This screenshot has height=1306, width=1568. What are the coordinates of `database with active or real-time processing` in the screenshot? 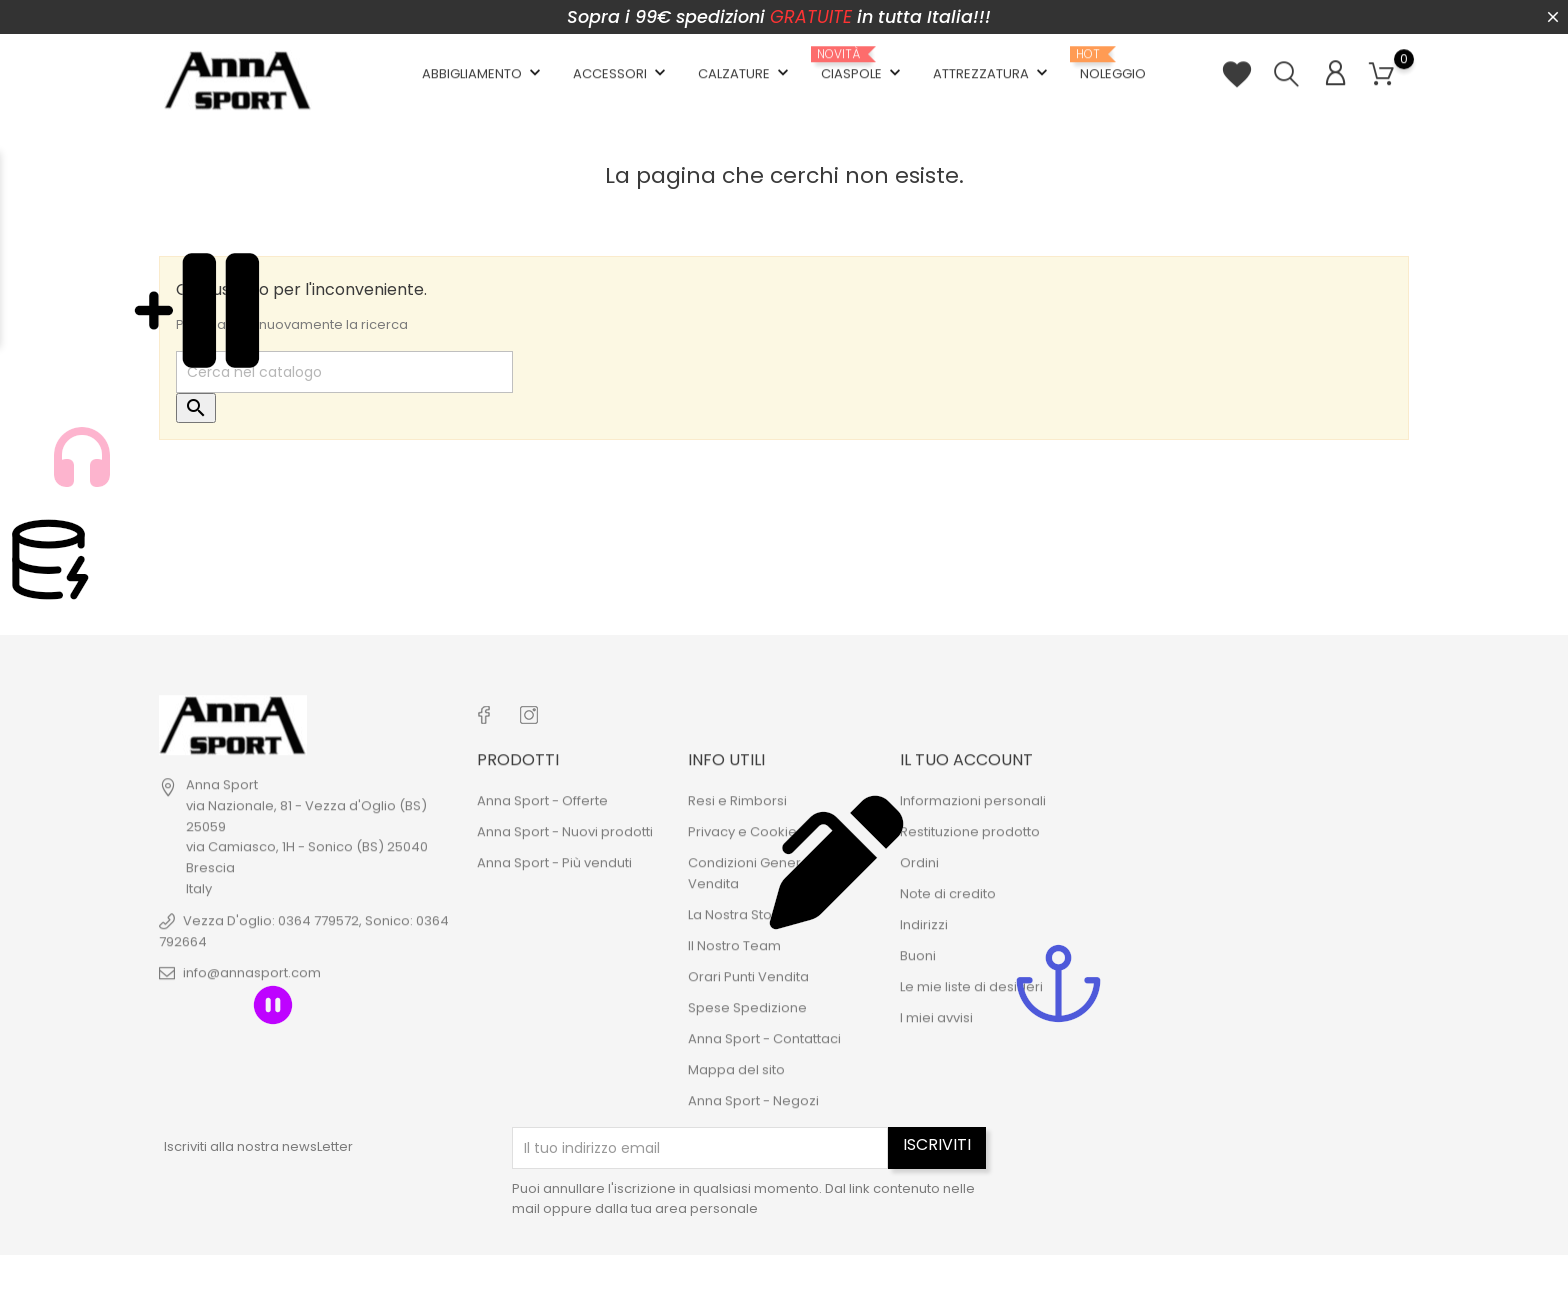 It's located at (48, 559).